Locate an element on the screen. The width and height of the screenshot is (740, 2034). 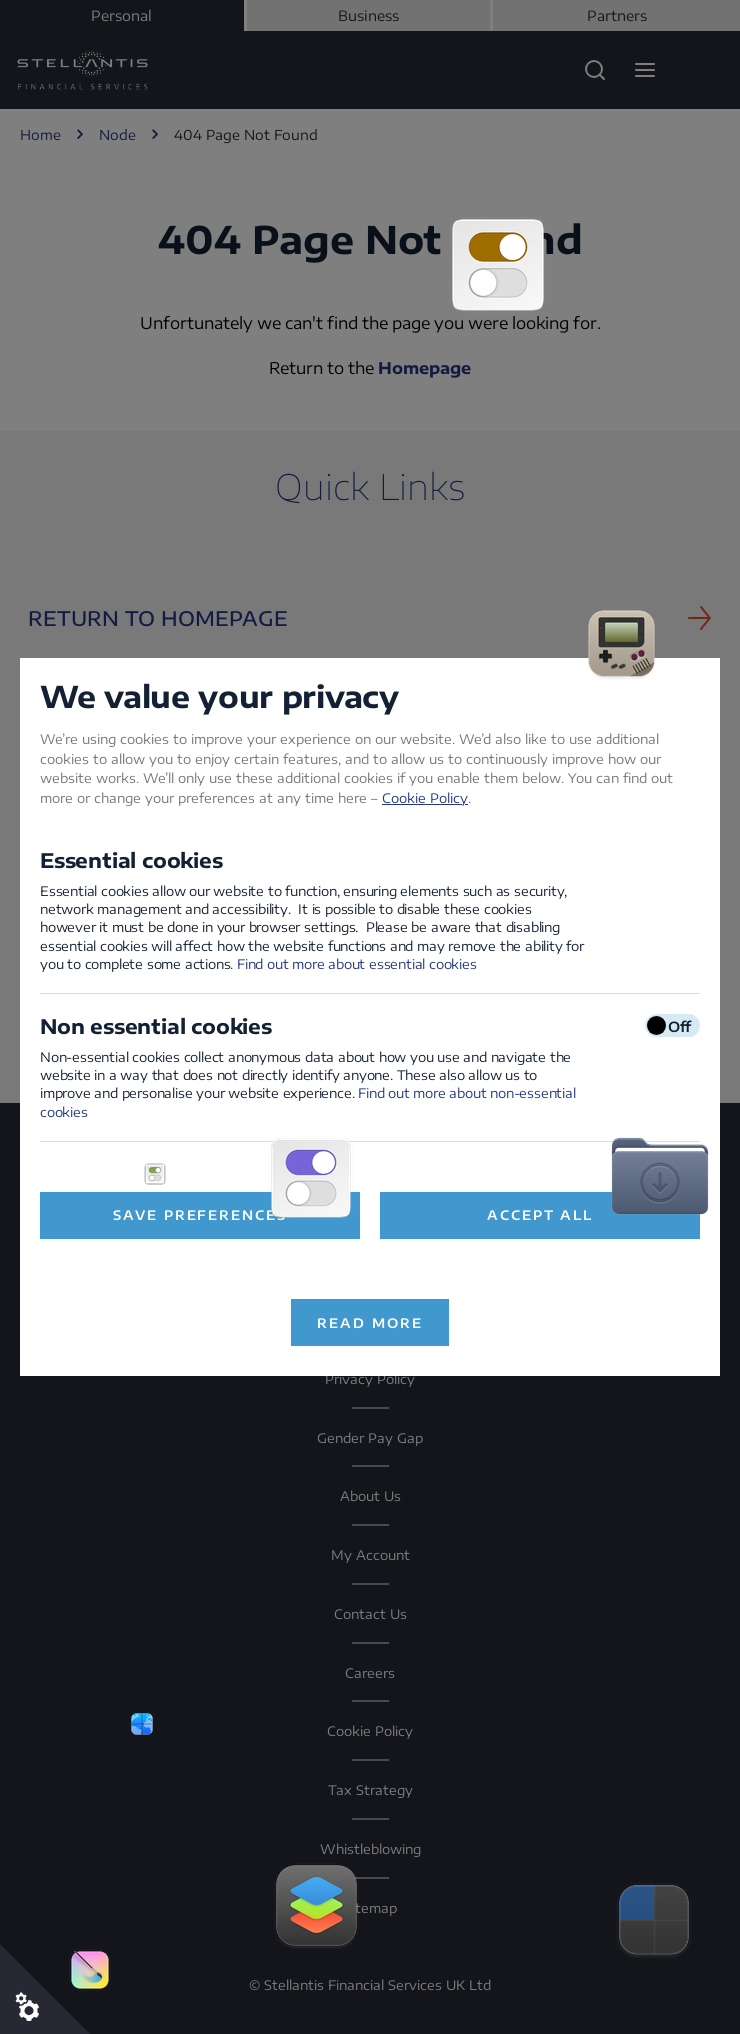
open nmap network scanning application is located at coordinates (142, 1724).